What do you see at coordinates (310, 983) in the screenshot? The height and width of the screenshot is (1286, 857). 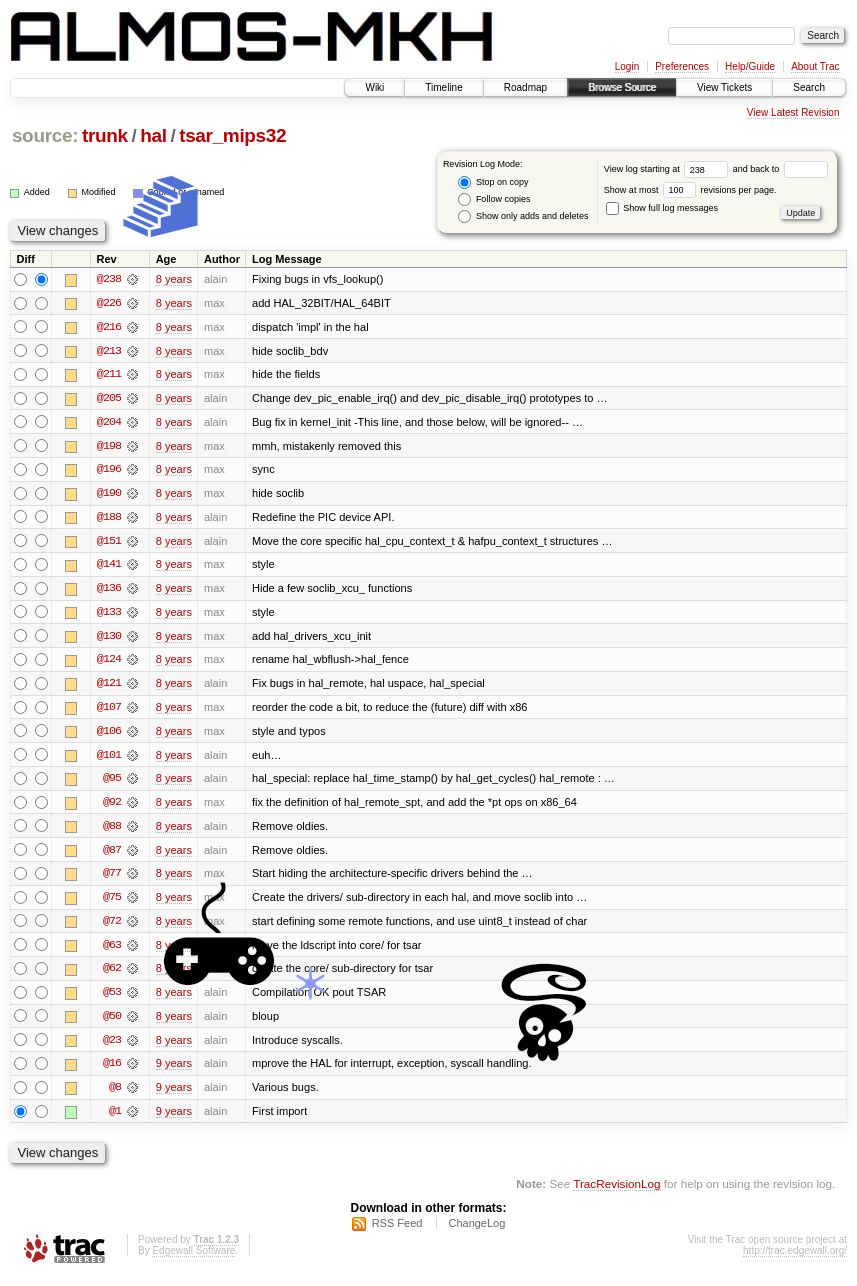 I see `indicates cold or winter weather conditions` at bounding box center [310, 983].